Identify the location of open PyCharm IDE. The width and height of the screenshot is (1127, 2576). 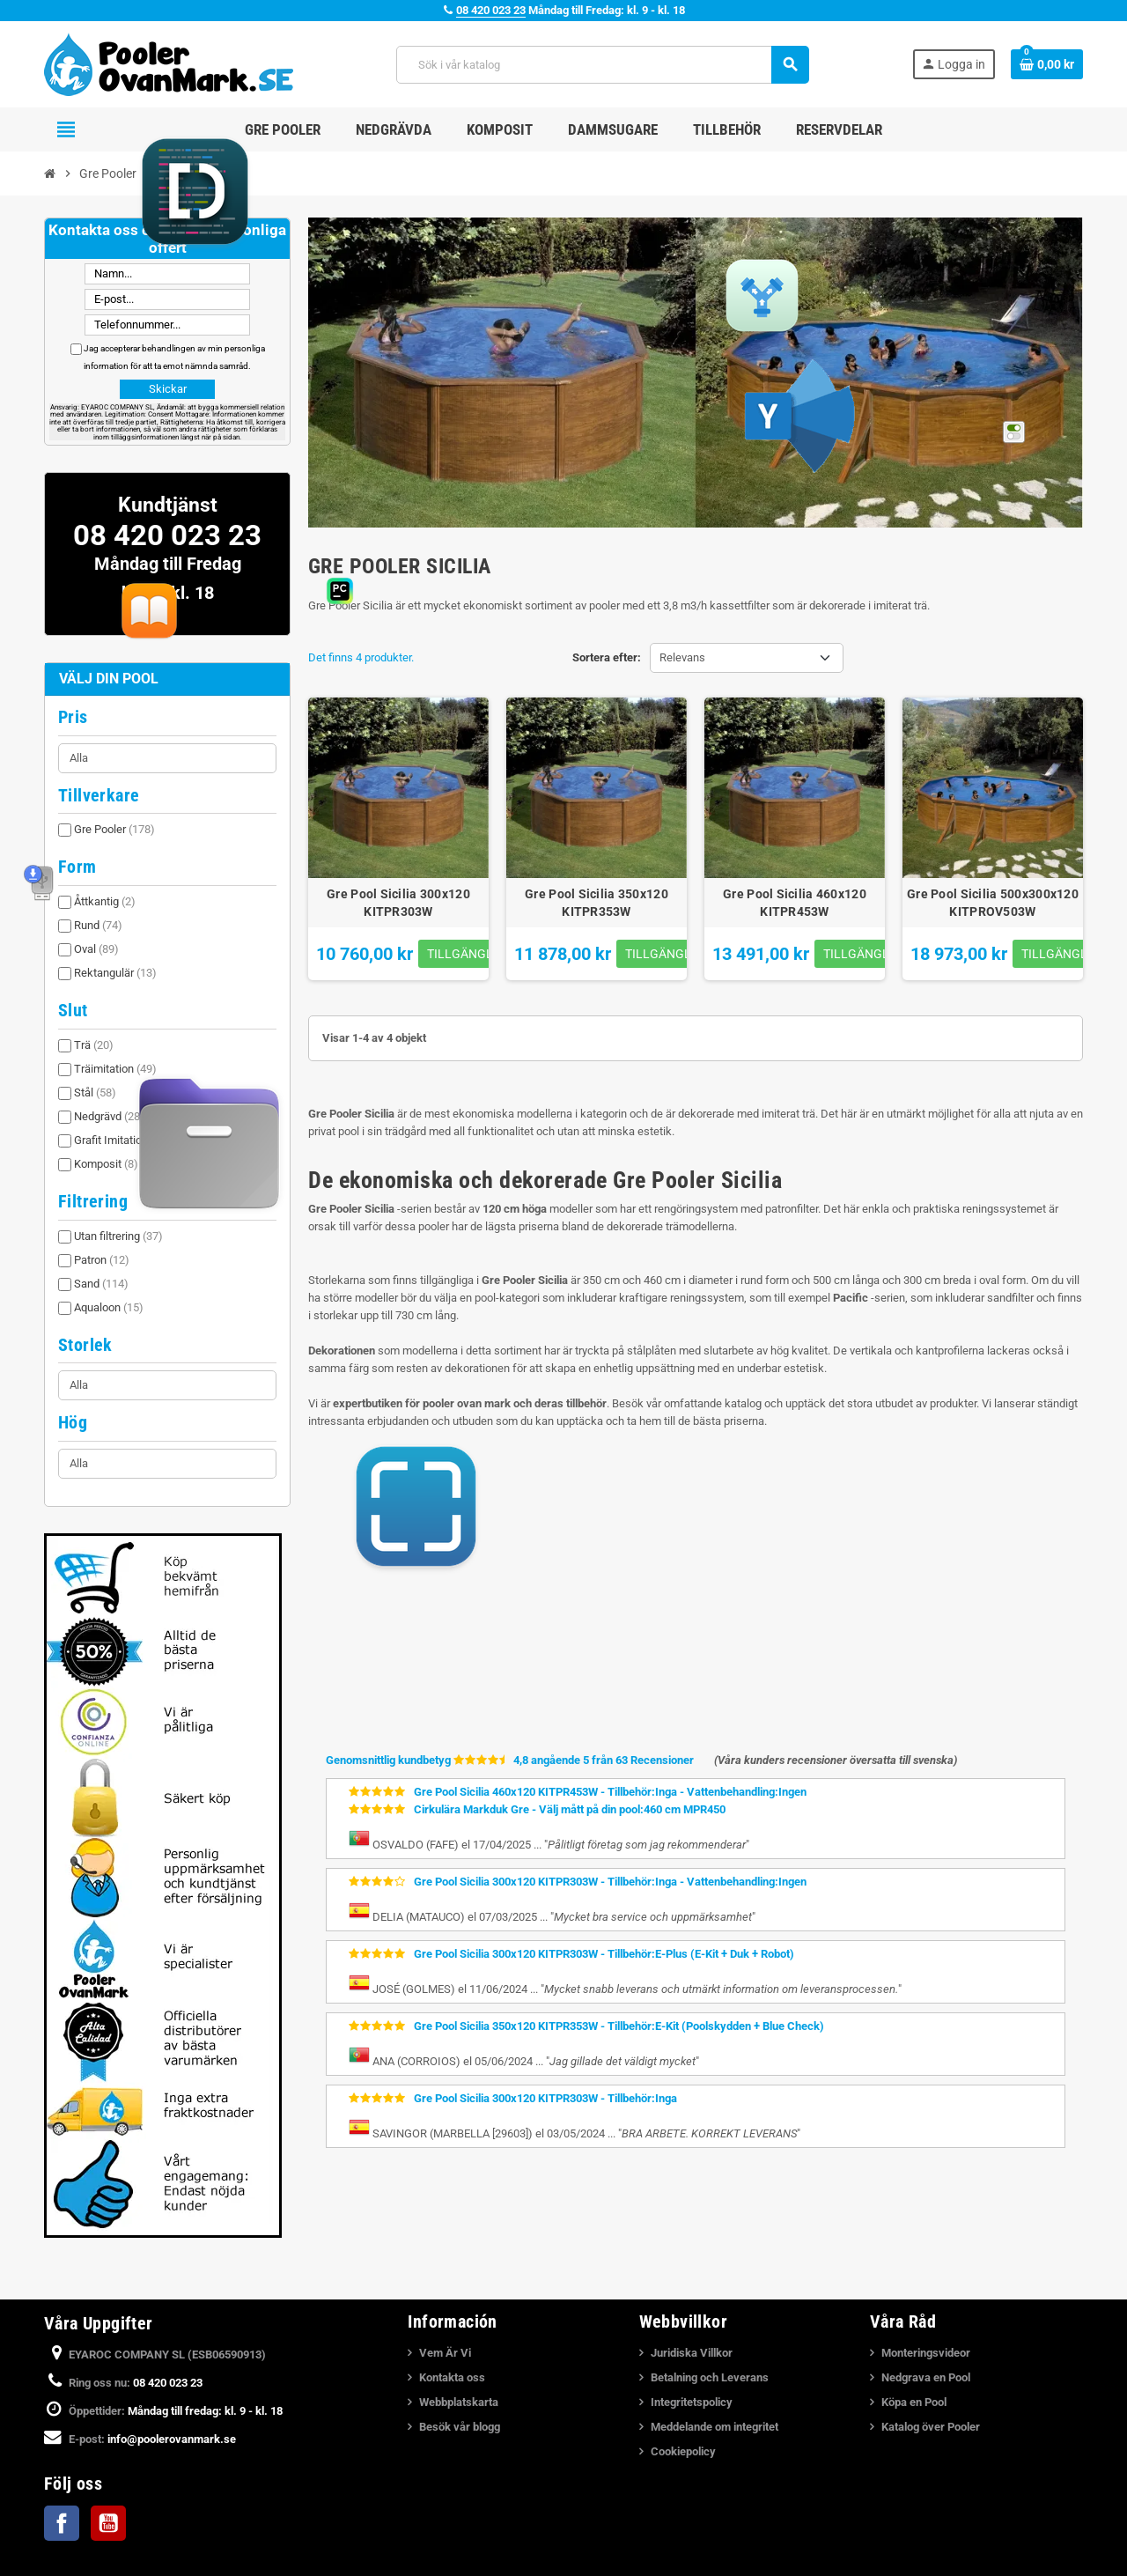
(340, 591).